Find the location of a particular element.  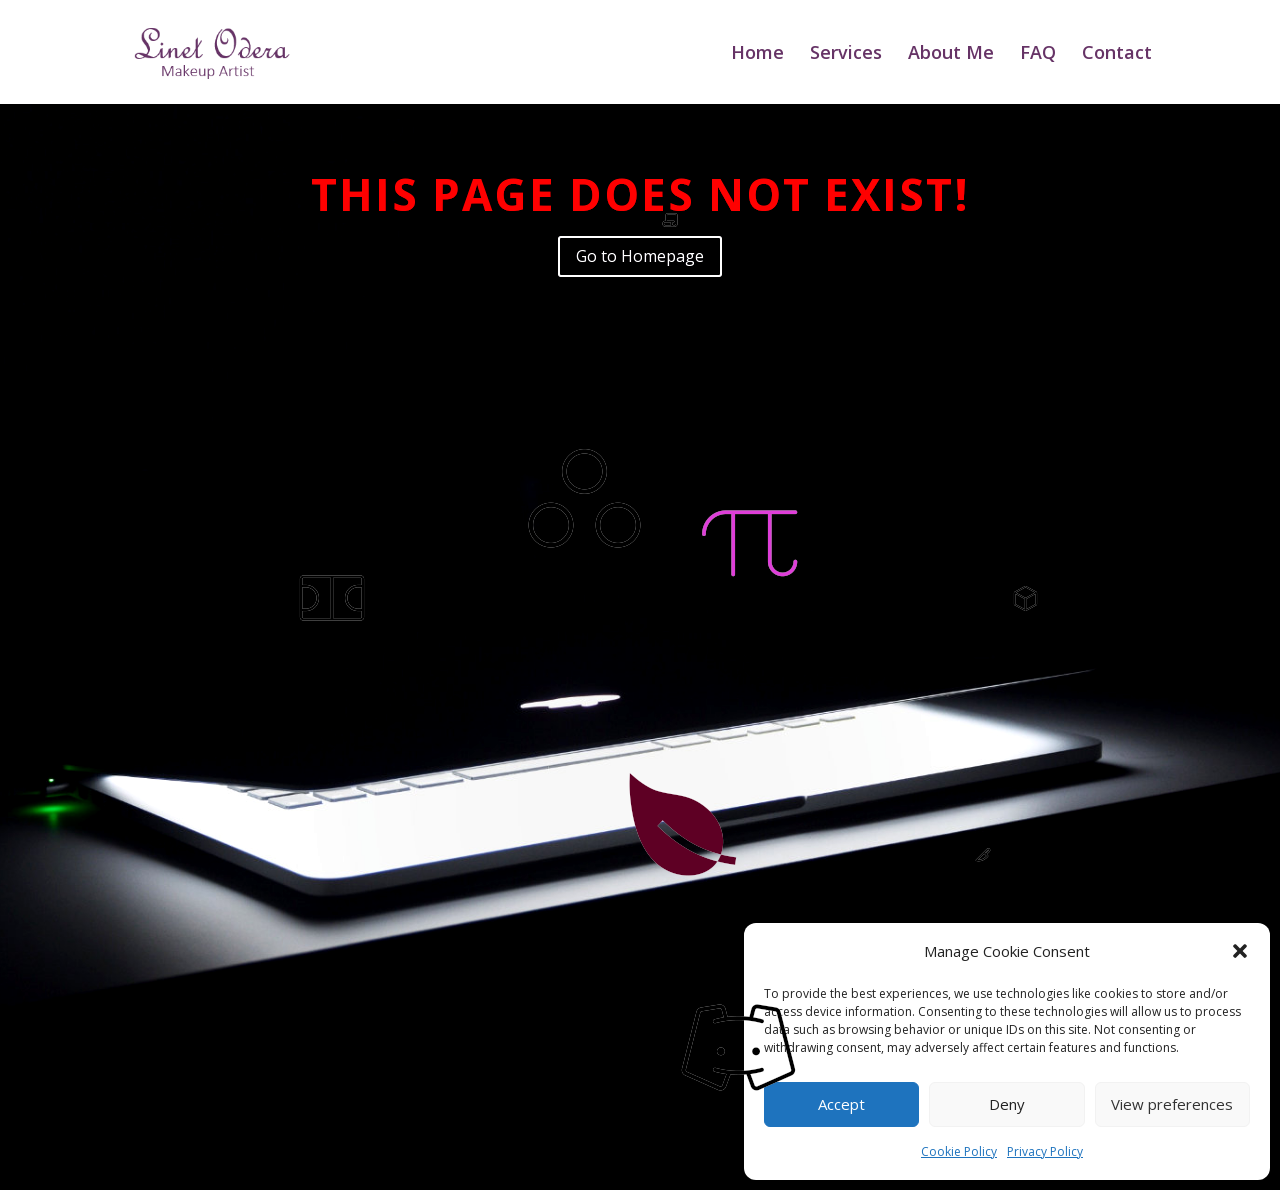

open Discord is located at coordinates (738, 1045).